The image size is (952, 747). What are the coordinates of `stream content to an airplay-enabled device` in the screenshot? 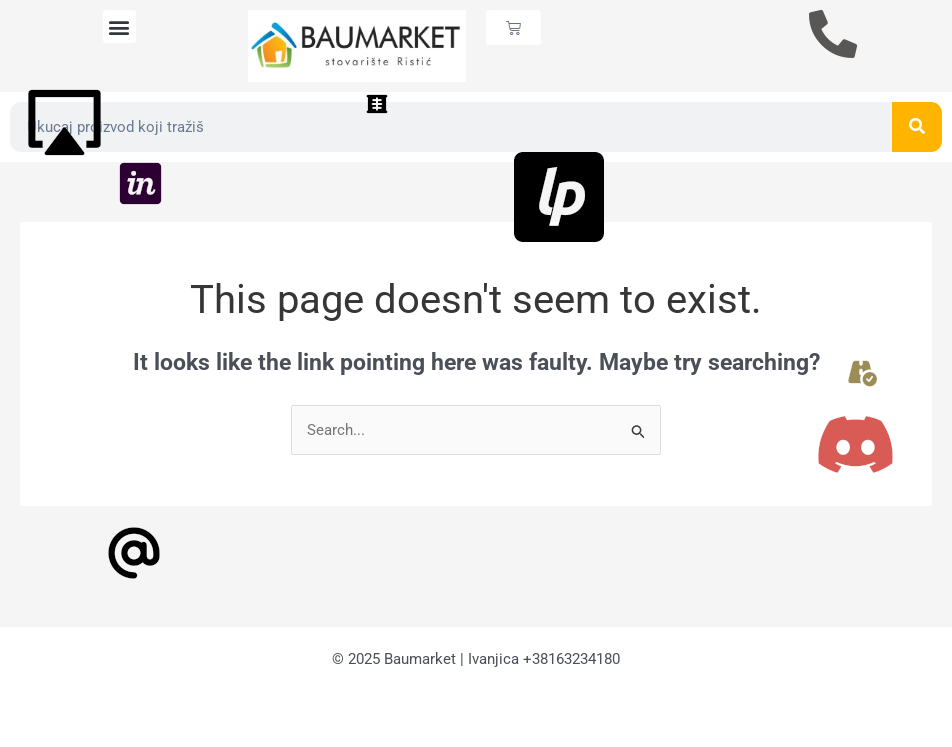 It's located at (64, 122).